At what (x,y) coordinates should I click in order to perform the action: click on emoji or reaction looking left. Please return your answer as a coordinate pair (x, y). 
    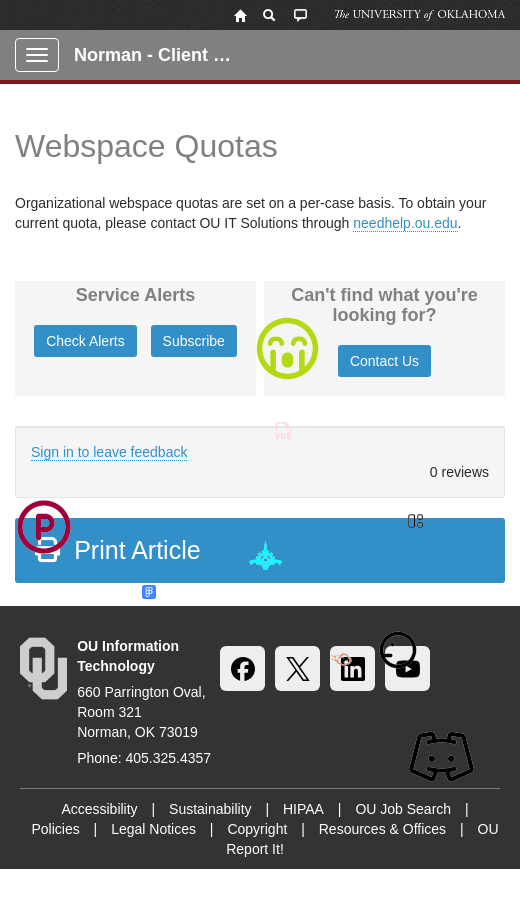
    Looking at the image, I should click on (398, 650).